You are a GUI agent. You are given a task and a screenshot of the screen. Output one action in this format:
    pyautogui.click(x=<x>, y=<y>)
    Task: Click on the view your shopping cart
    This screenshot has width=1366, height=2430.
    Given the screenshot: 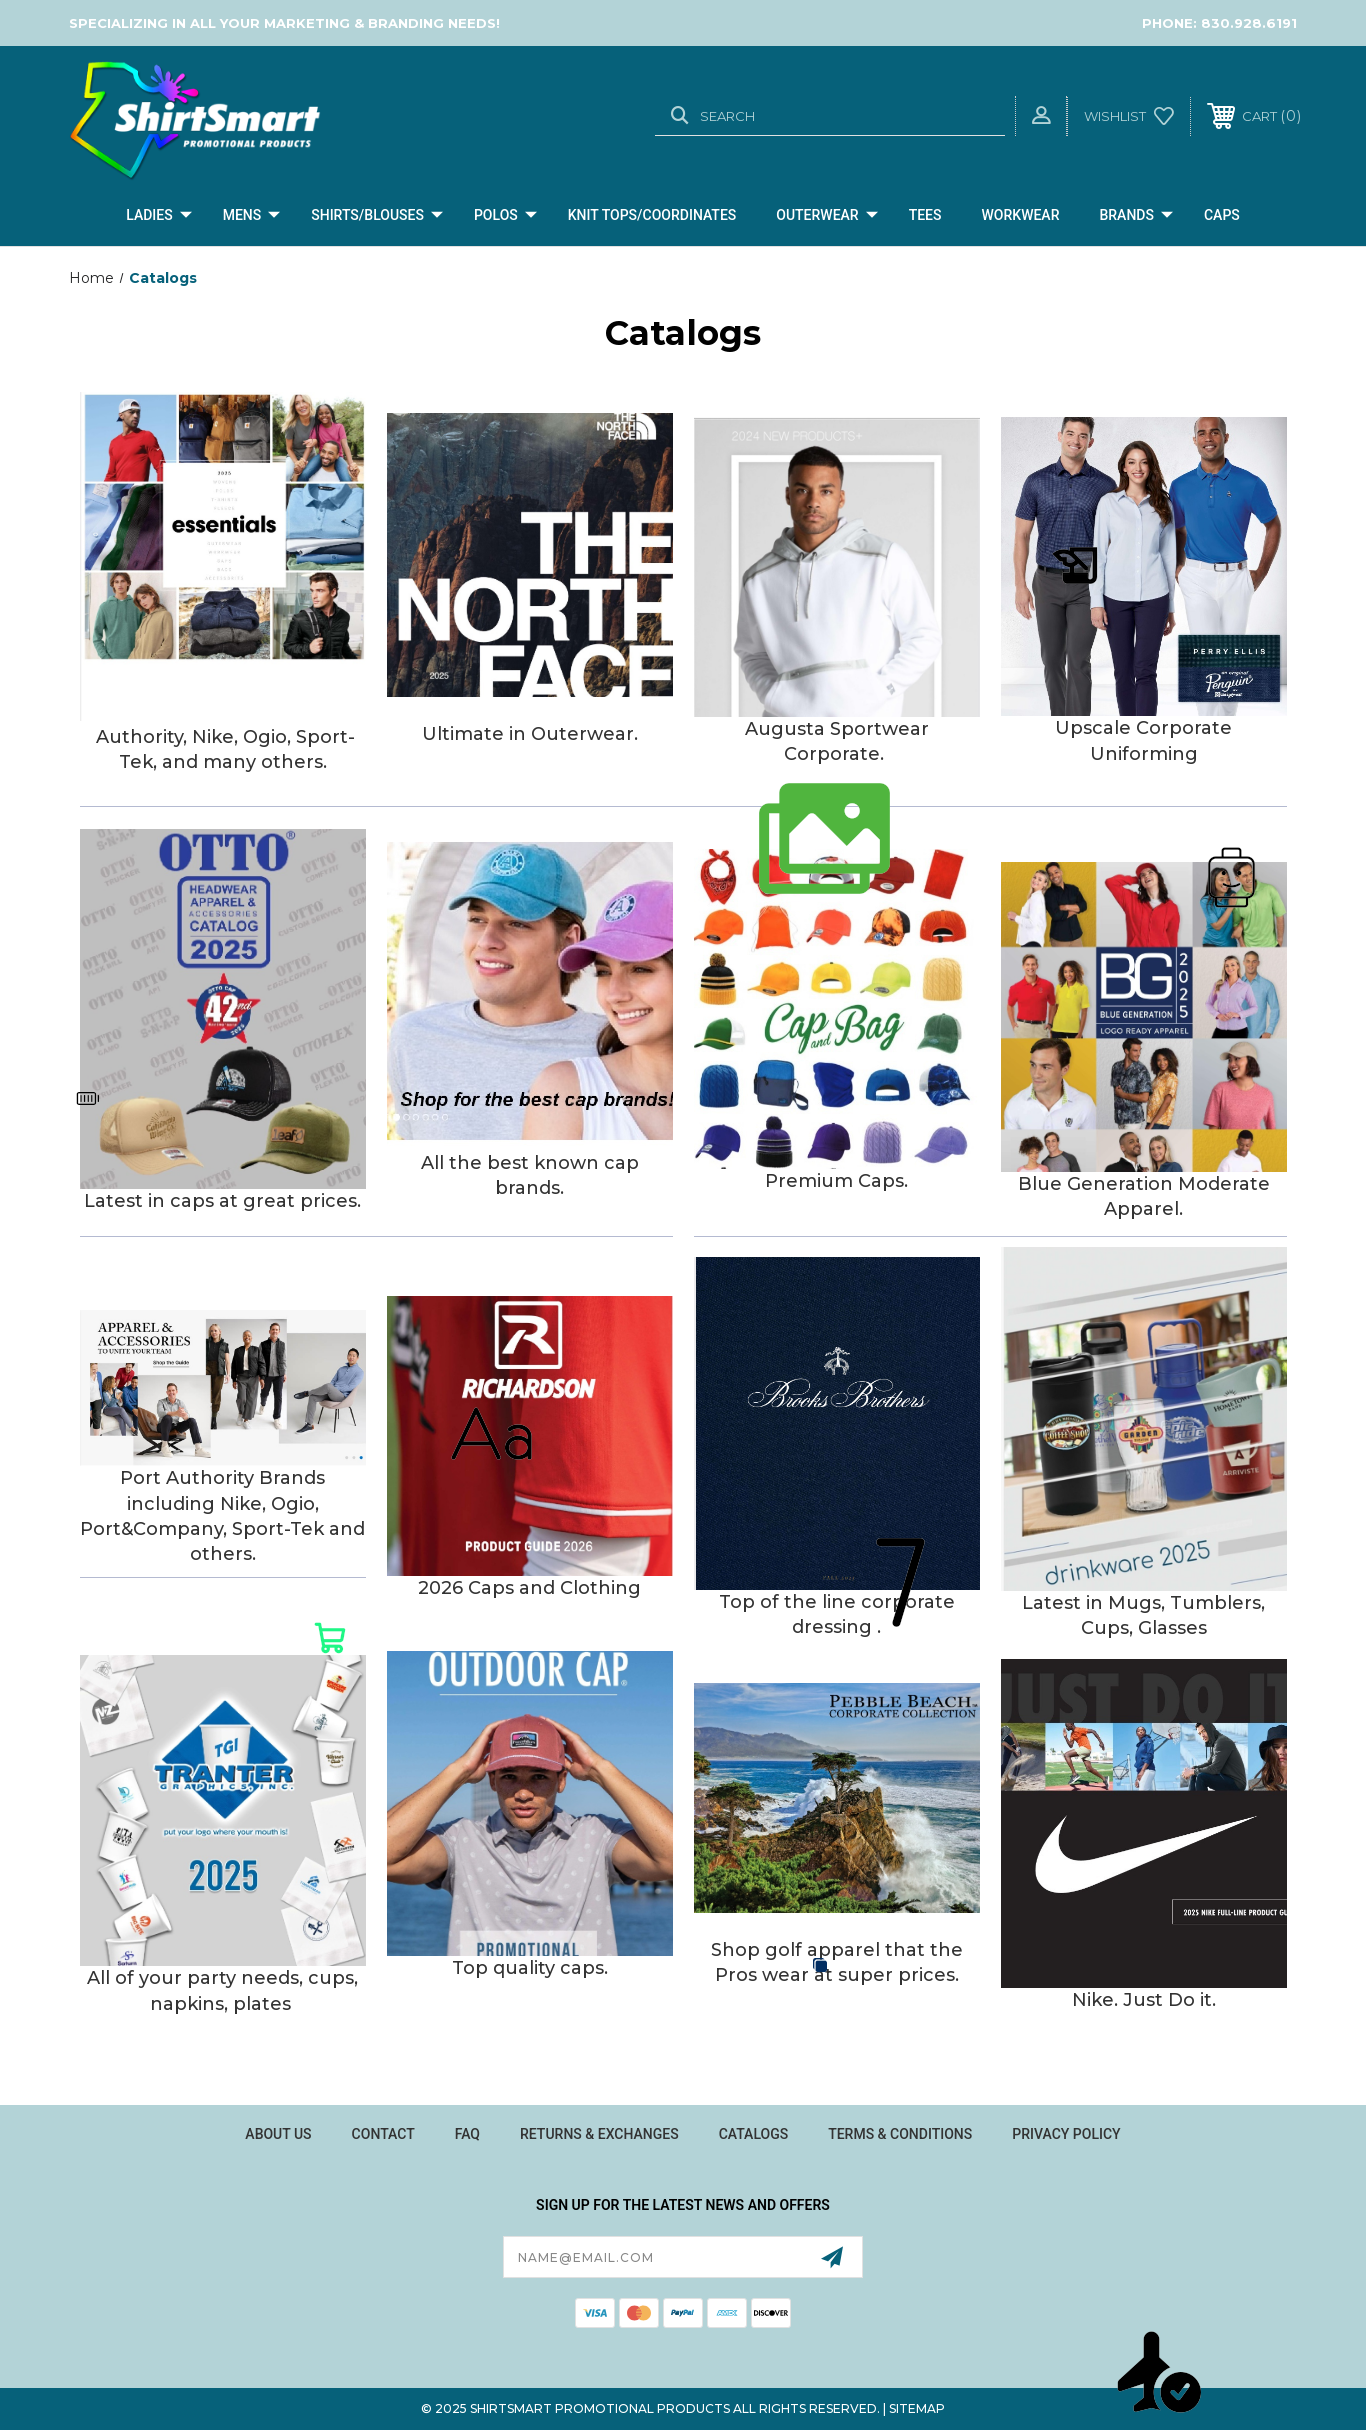 What is the action you would take?
    pyautogui.click(x=330, y=1638)
    